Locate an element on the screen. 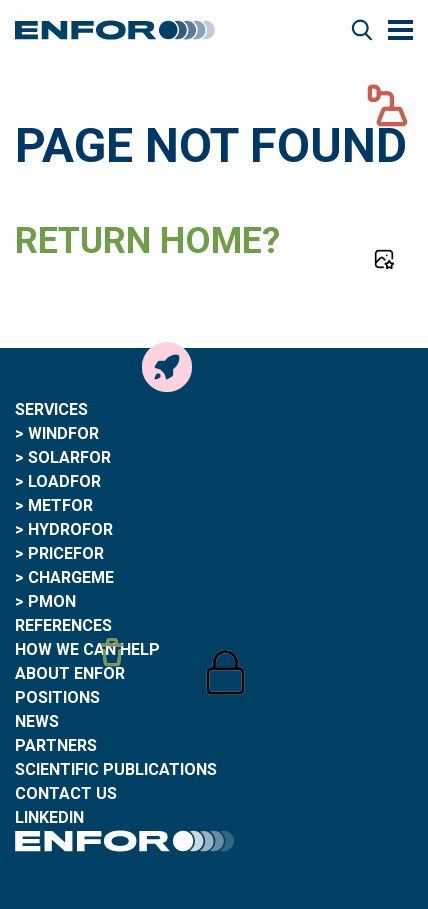 The height and width of the screenshot is (909, 428). toggle wall lamp or sconce lighting is located at coordinates (387, 106).